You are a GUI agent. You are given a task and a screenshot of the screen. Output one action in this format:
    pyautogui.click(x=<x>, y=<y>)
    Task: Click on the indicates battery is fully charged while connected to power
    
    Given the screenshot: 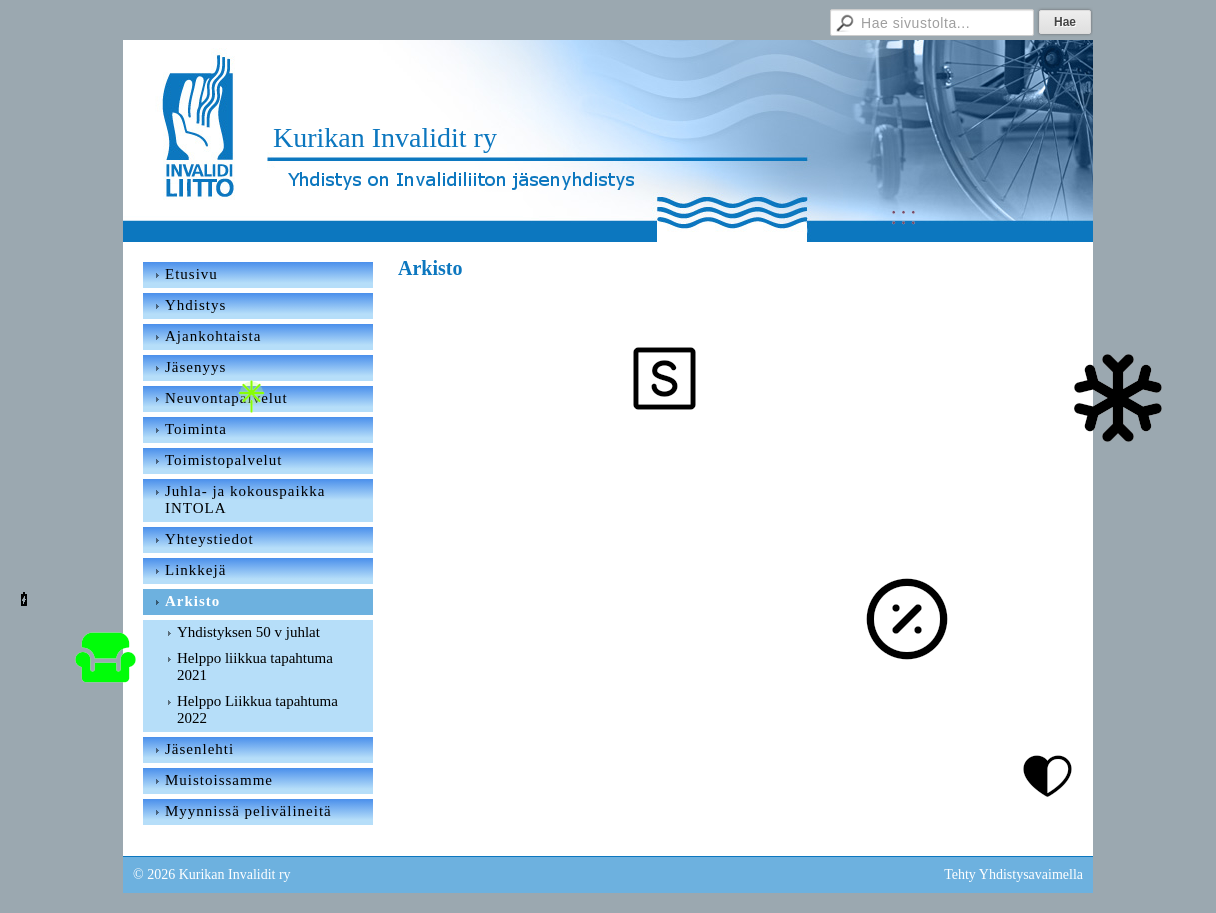 What is the action you would take?
    pyautogui.click(x=24, y=599)
    